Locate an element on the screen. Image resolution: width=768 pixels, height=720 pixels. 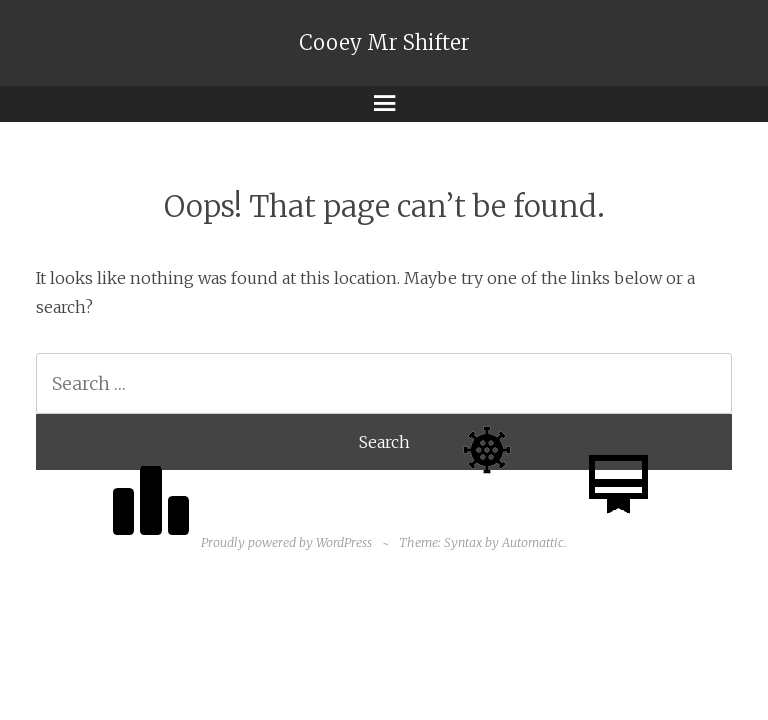
view membership card or subscription details is located at coordinates (618, 484).